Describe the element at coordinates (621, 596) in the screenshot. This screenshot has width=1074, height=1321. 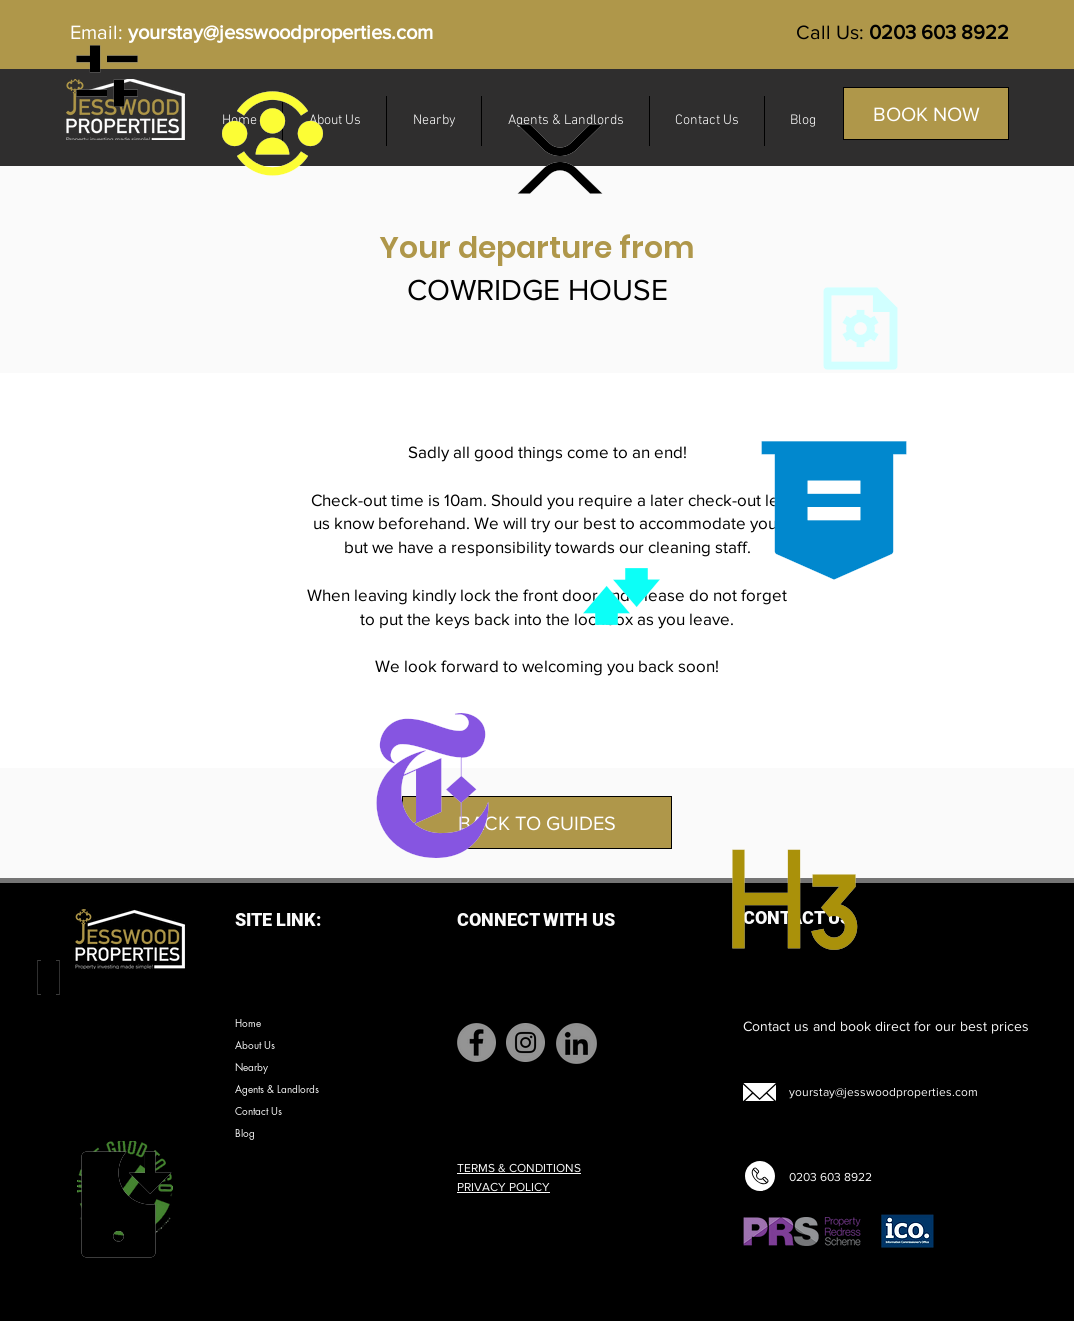
I see `betfair logo` at that location.